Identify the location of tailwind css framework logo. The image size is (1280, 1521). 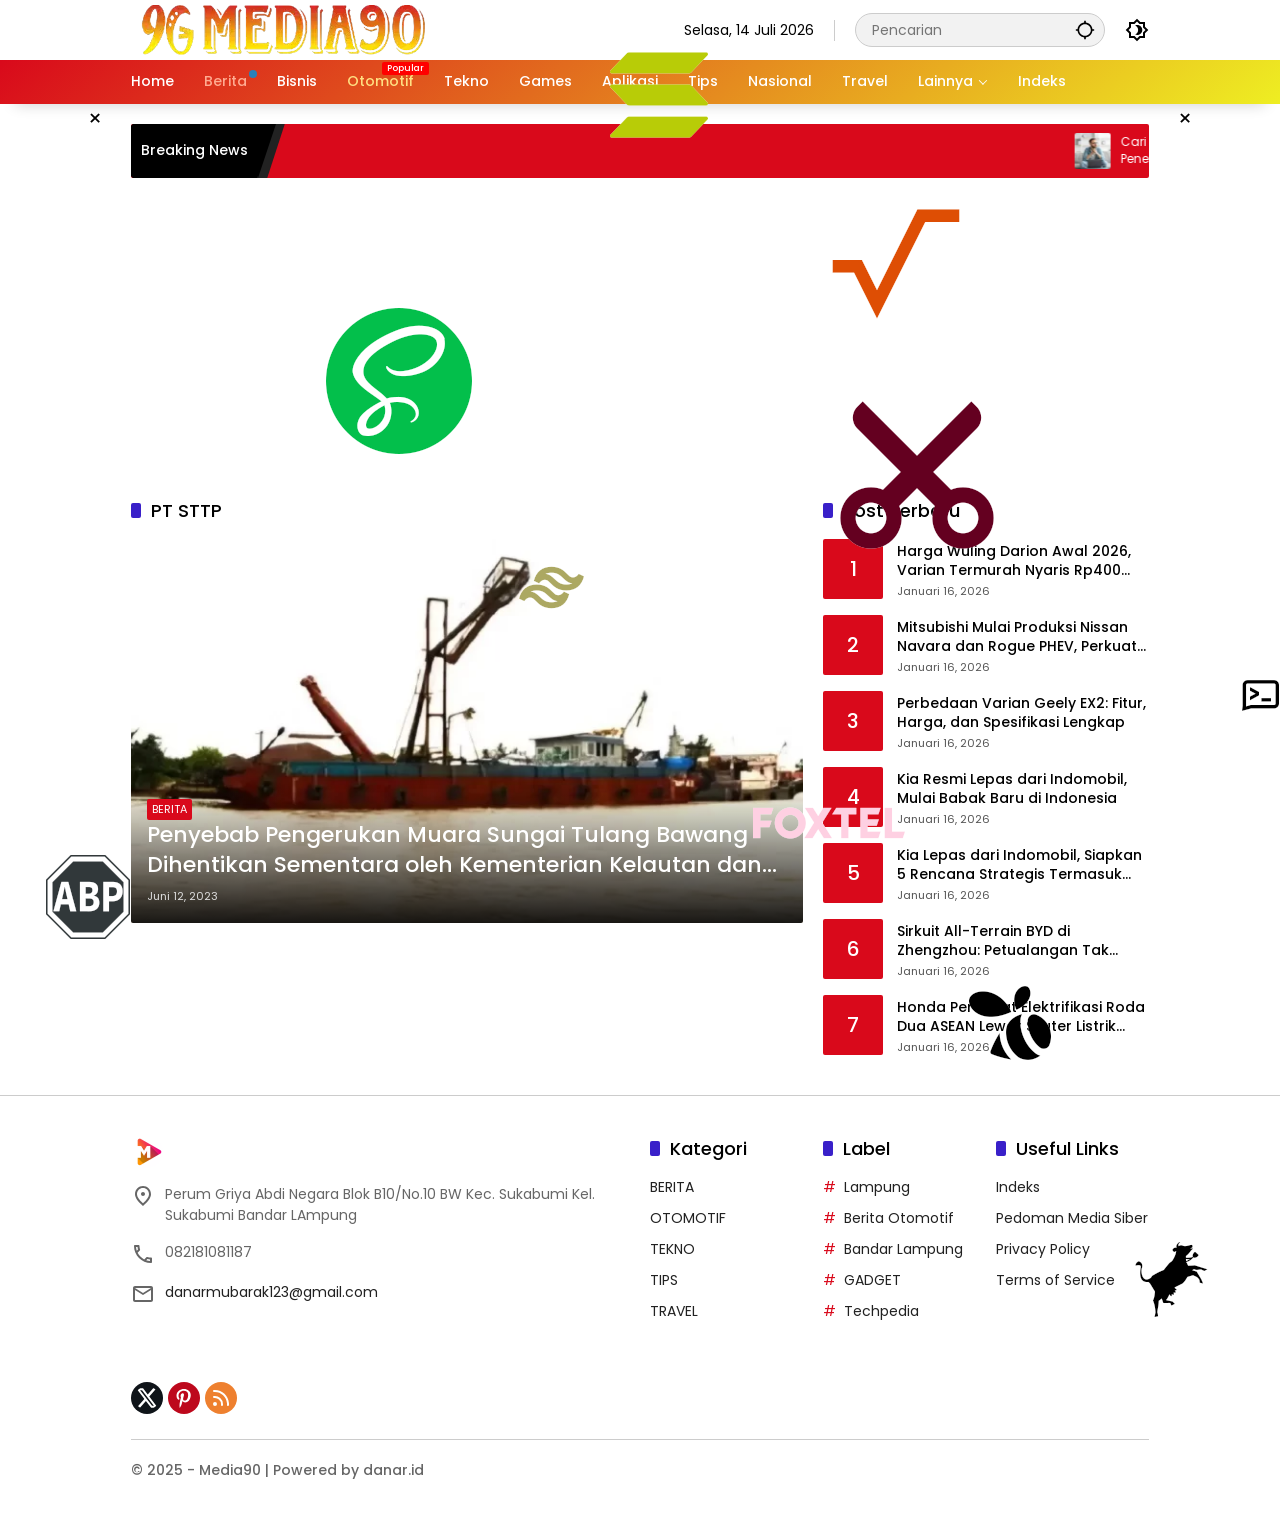
(551, 587).